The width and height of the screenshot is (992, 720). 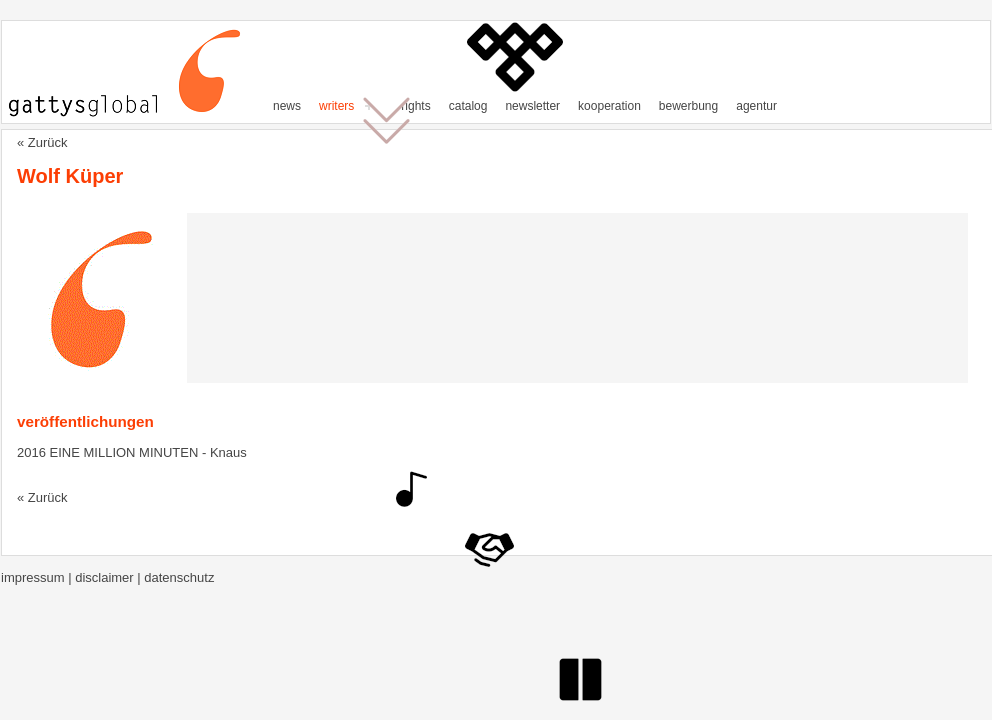 I want to click on access music or audio player, so click(x=411, y=488).